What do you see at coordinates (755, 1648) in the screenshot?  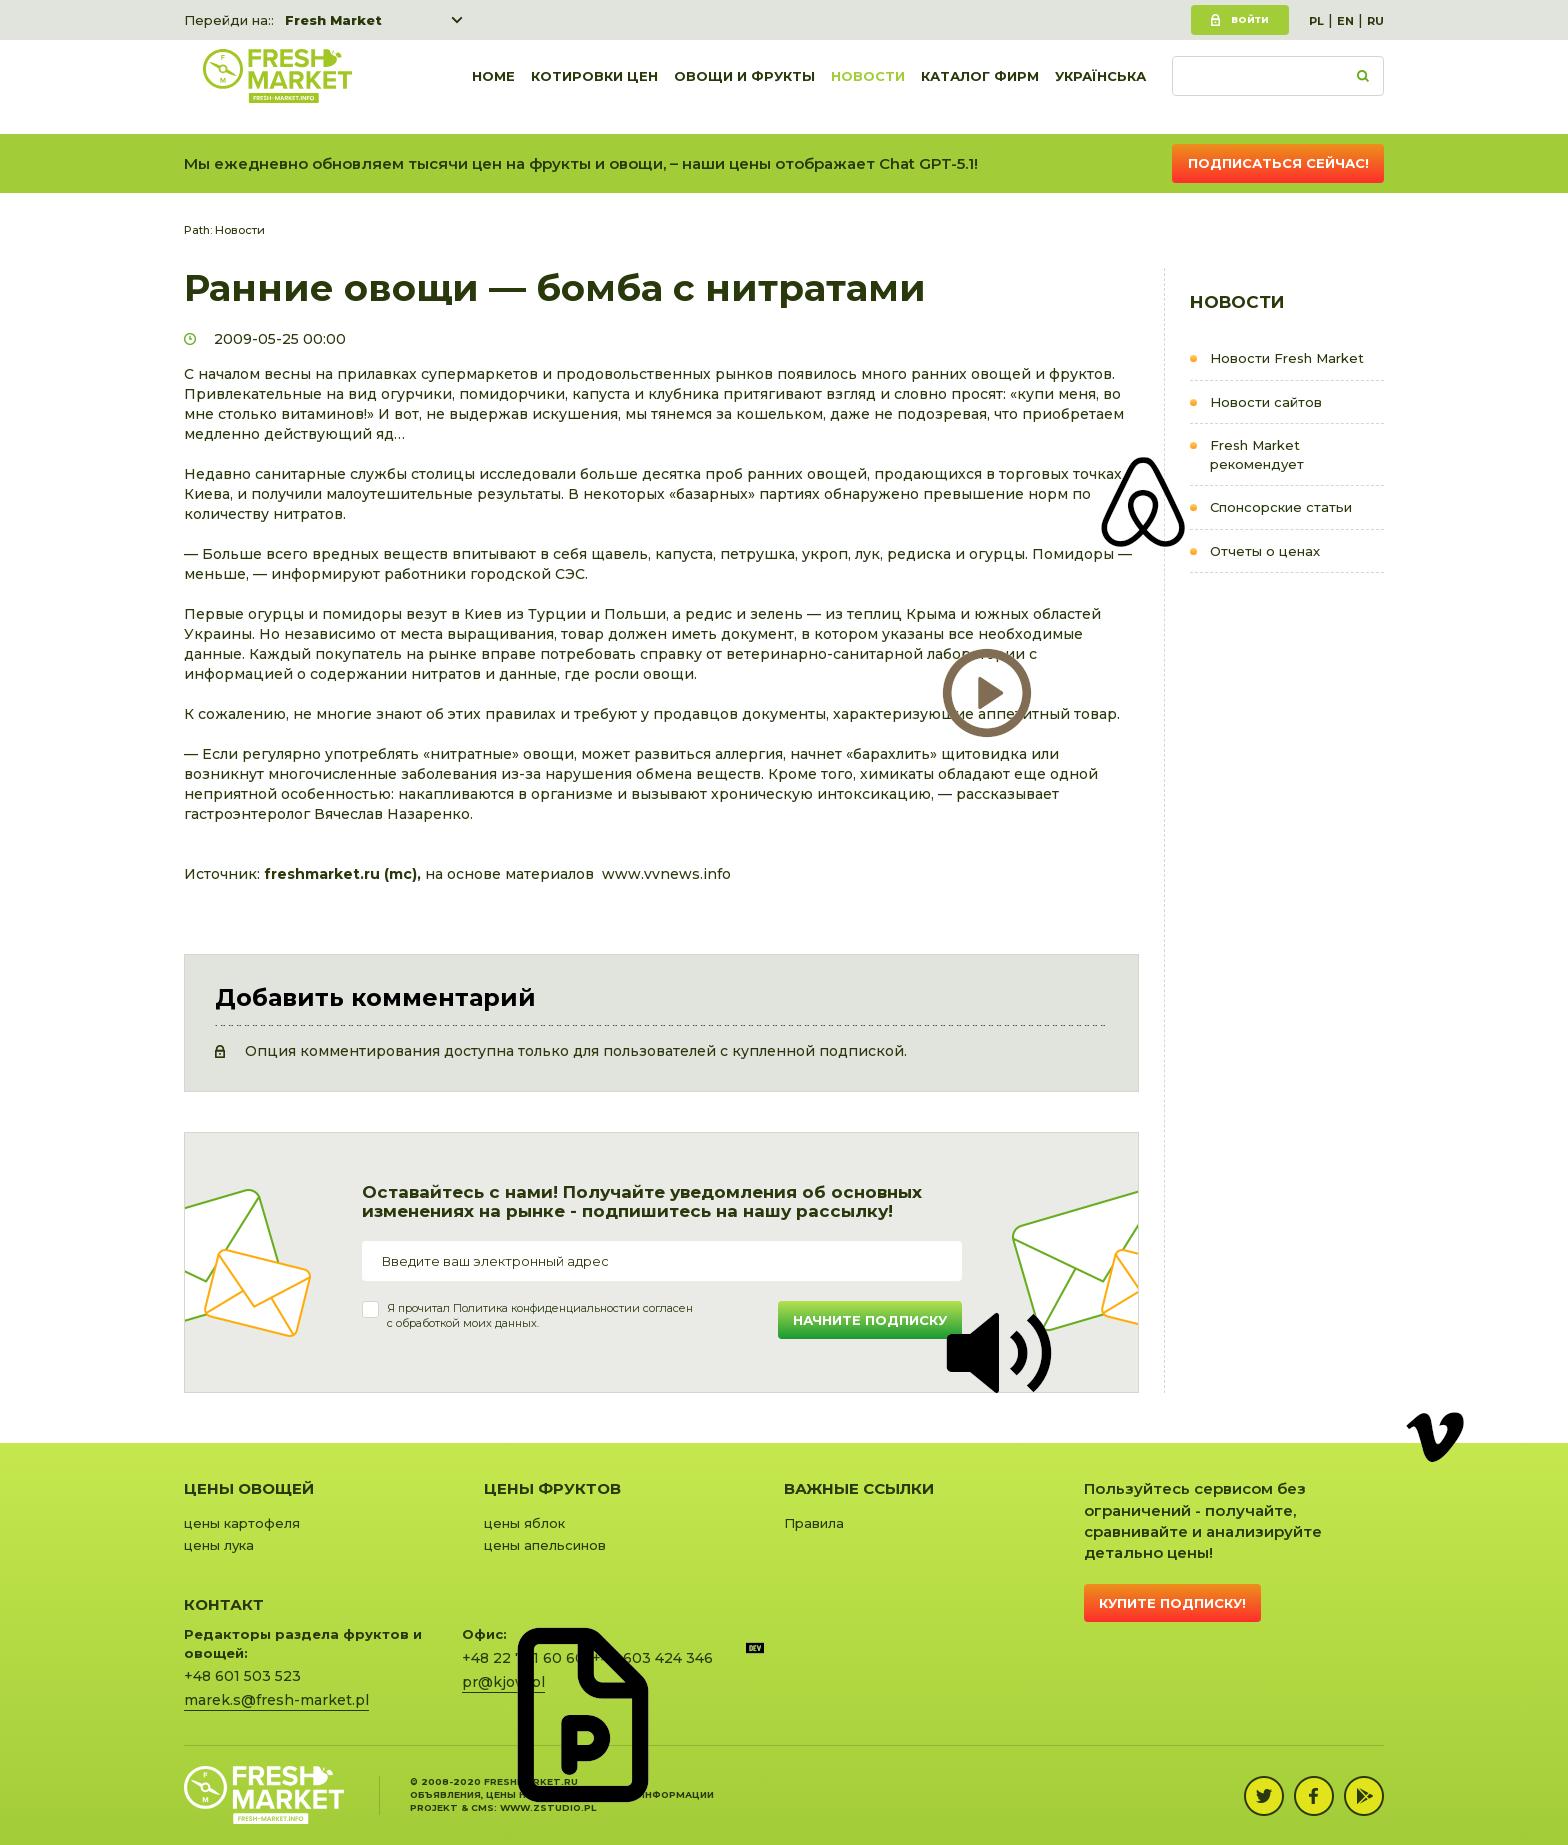 I see `visit the DEV Community platform` at bounding box center [755, 1648].